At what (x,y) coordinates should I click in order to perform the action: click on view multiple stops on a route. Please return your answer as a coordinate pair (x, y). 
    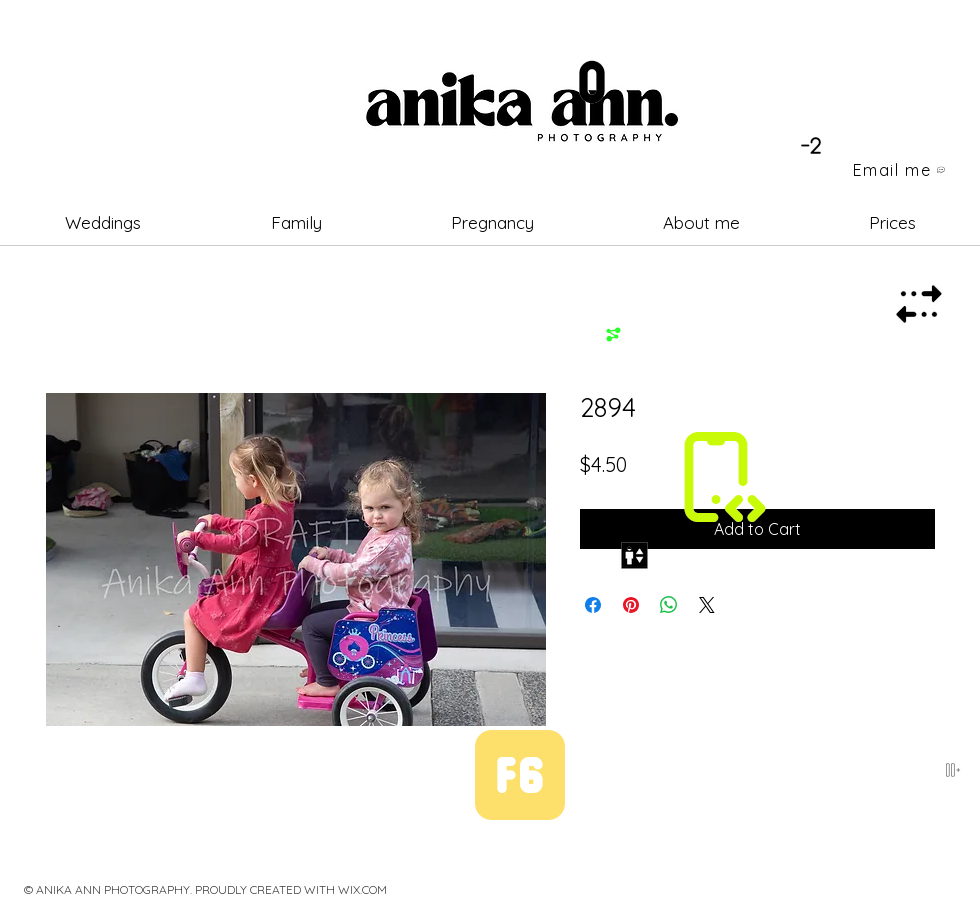
    Looking at the image, I should click on (919, 304).